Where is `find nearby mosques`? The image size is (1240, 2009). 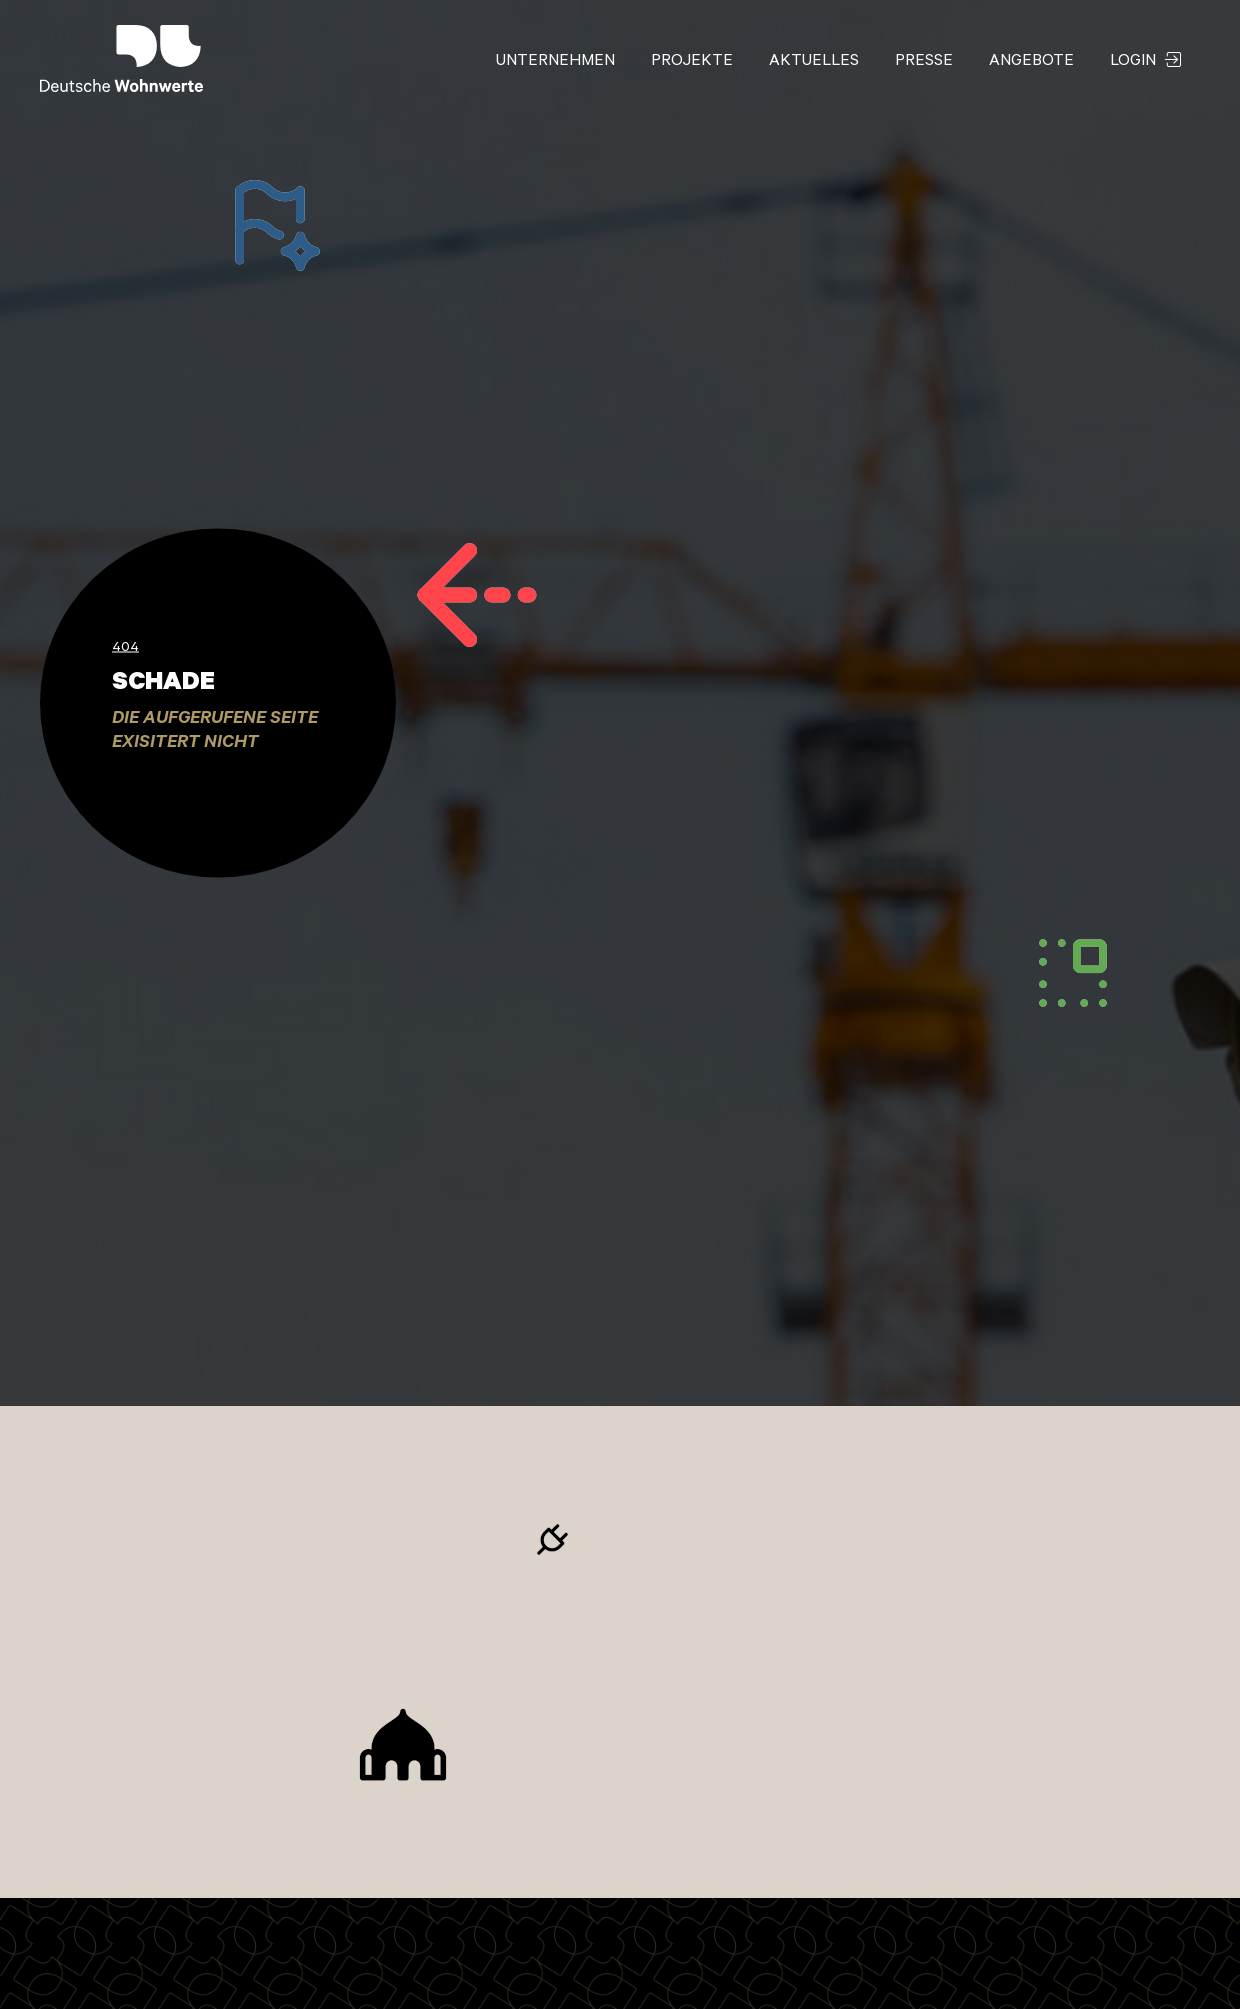
find nearby mosques is located at coordinates (403, 1749).